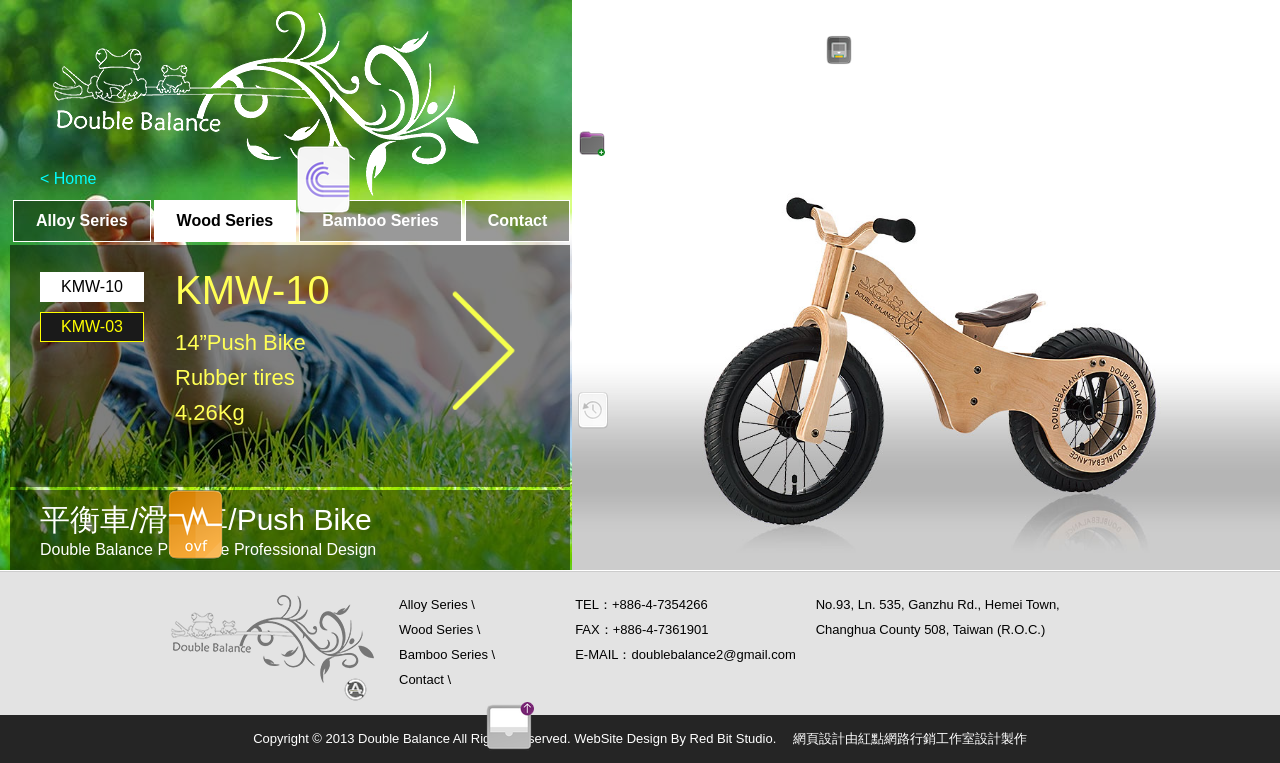  Describe the element at coordinates (593, 410) in the screenshot. I see `a file backup or version history document` at that location.